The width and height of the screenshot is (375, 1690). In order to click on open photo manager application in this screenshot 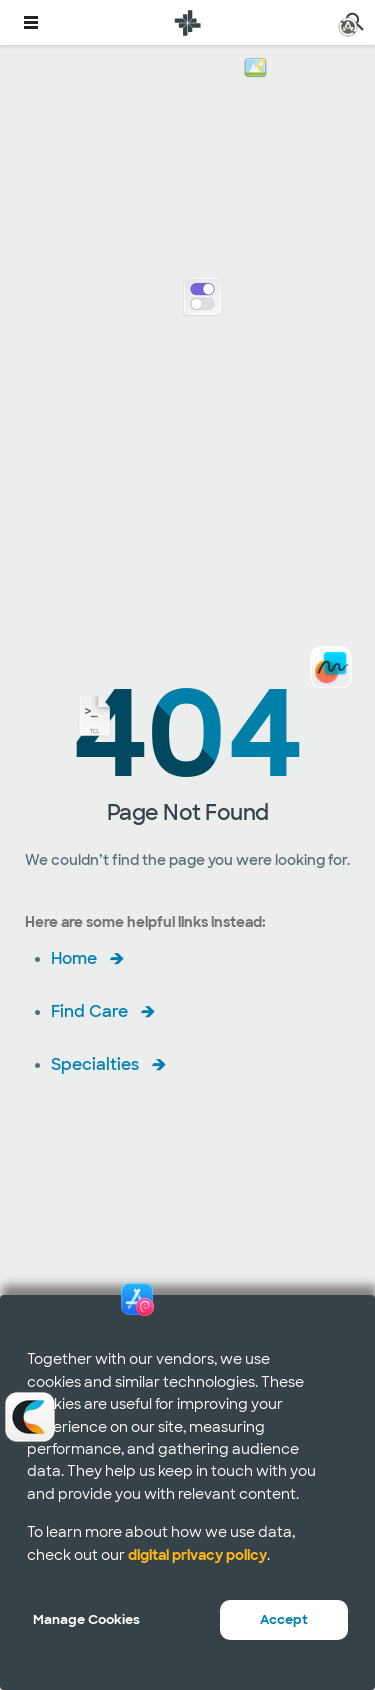, I will do `click(255, 67)`.